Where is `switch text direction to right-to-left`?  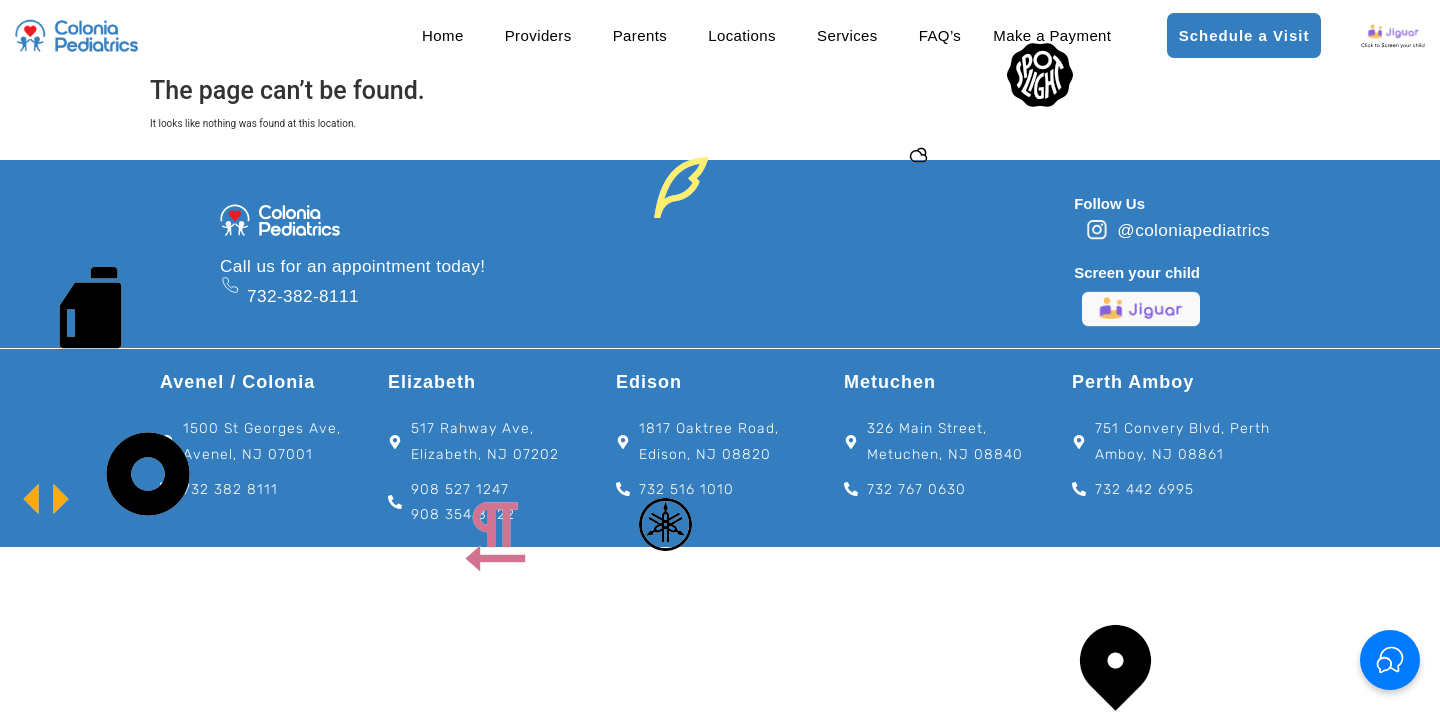 switch text direction to right-to-left is located at coordinates (499, 536).